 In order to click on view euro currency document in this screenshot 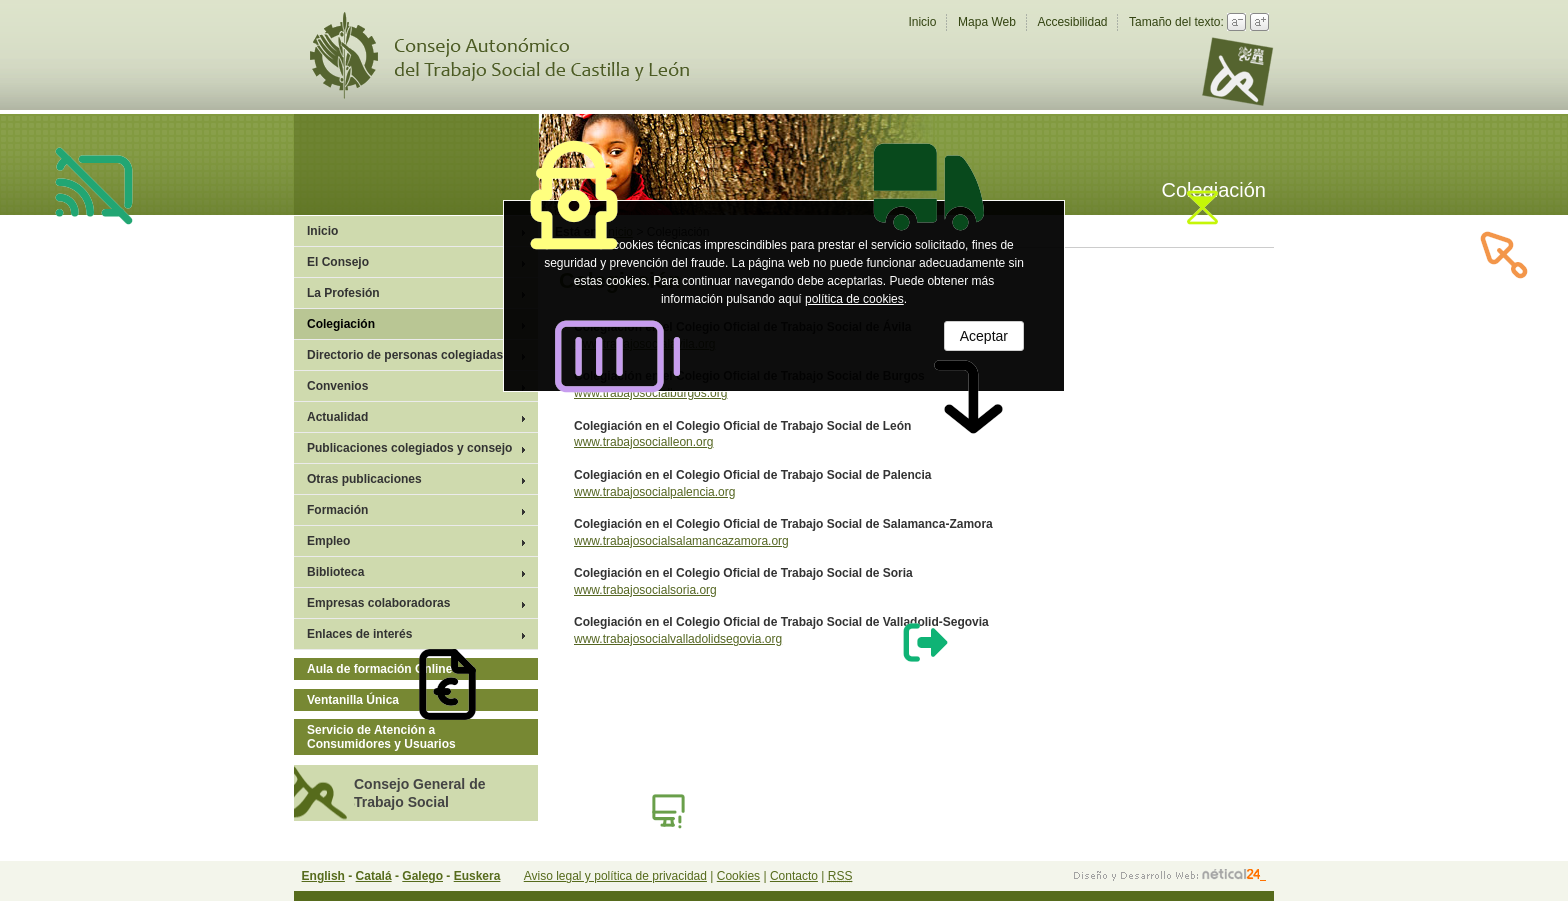, I will do `click(447, 684)`.